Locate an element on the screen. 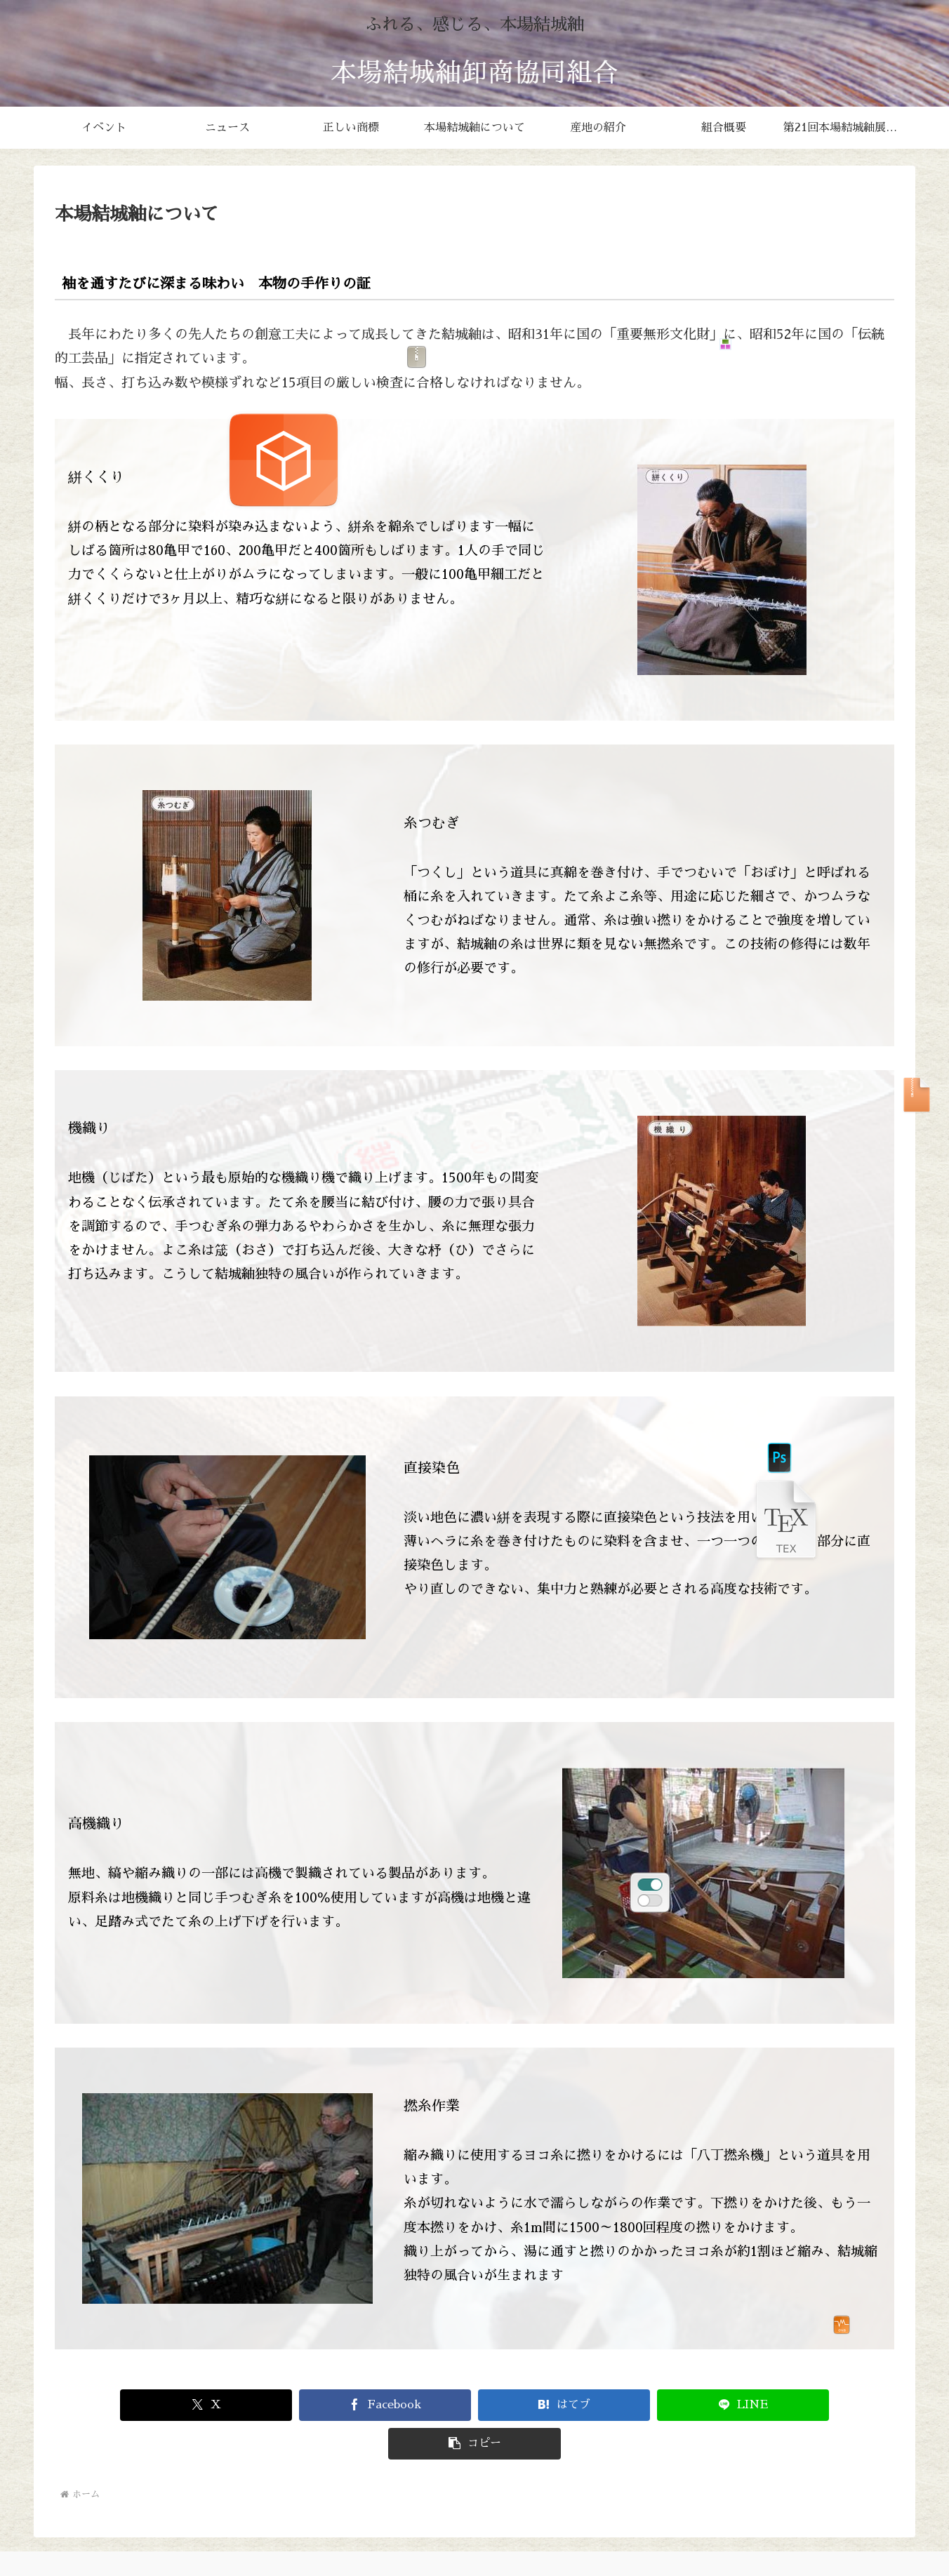  open a VirtualBox appliance file (.ova) is located at coordinates (842, 2325).